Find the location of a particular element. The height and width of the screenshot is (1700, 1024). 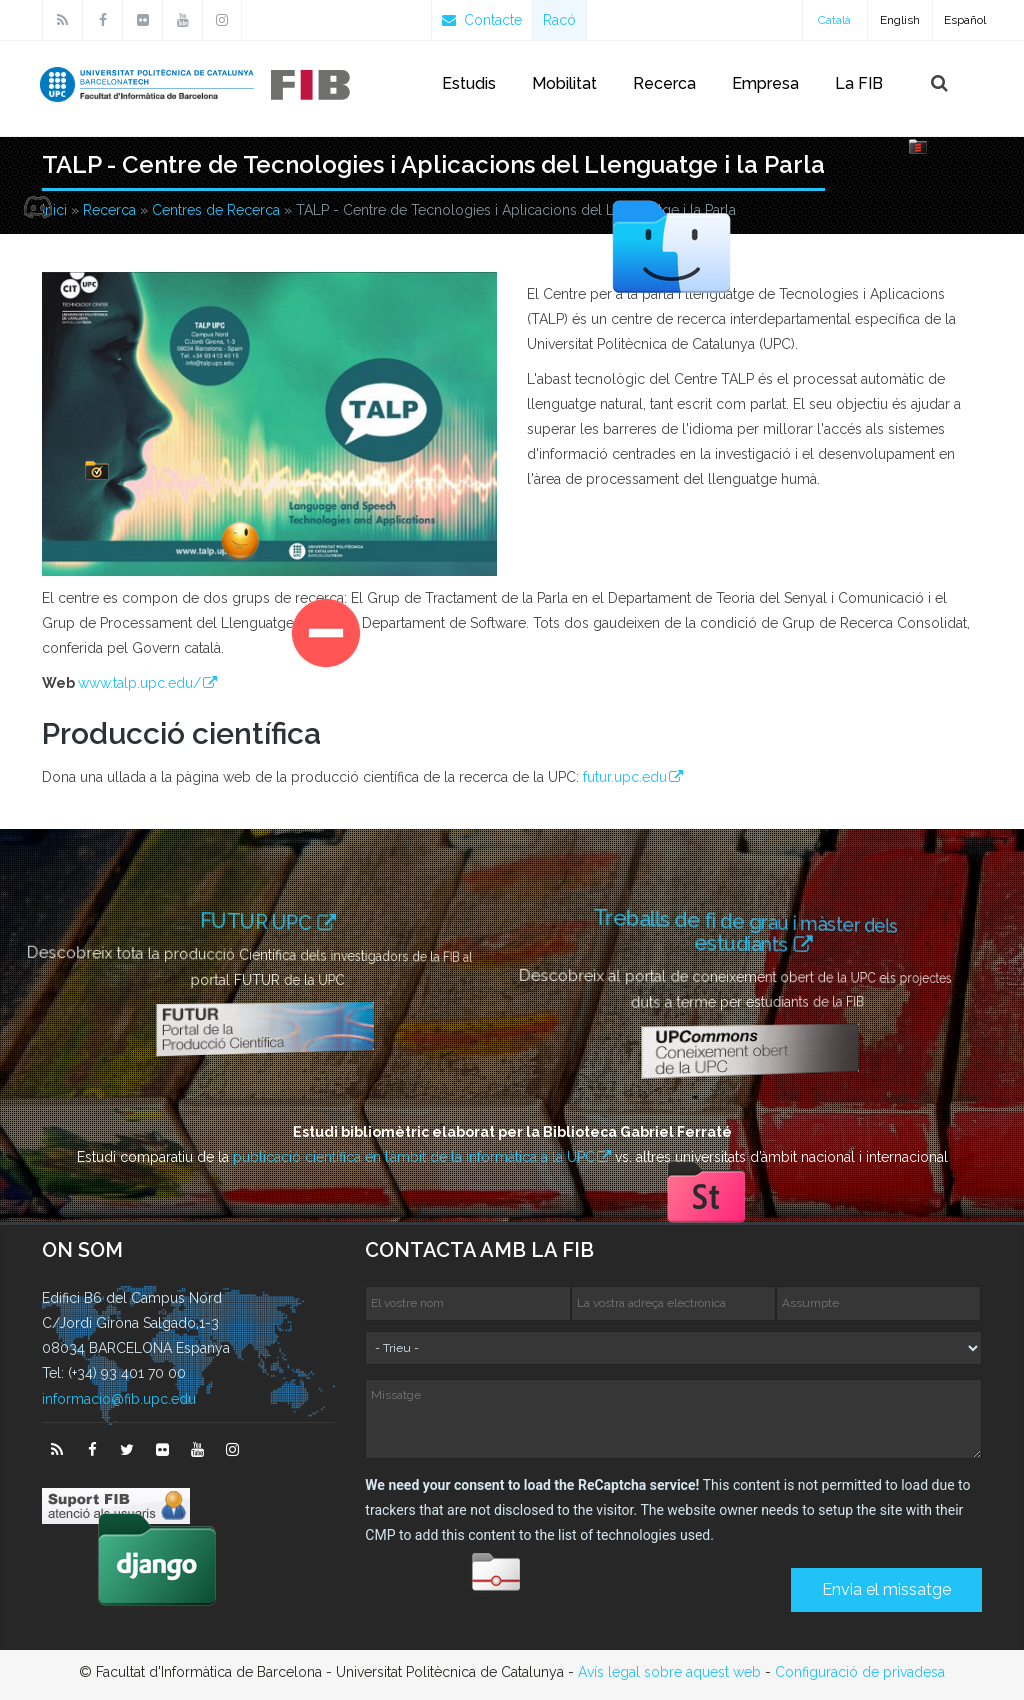

open adobe stock assets folder is located at coordinates (706, 1194).